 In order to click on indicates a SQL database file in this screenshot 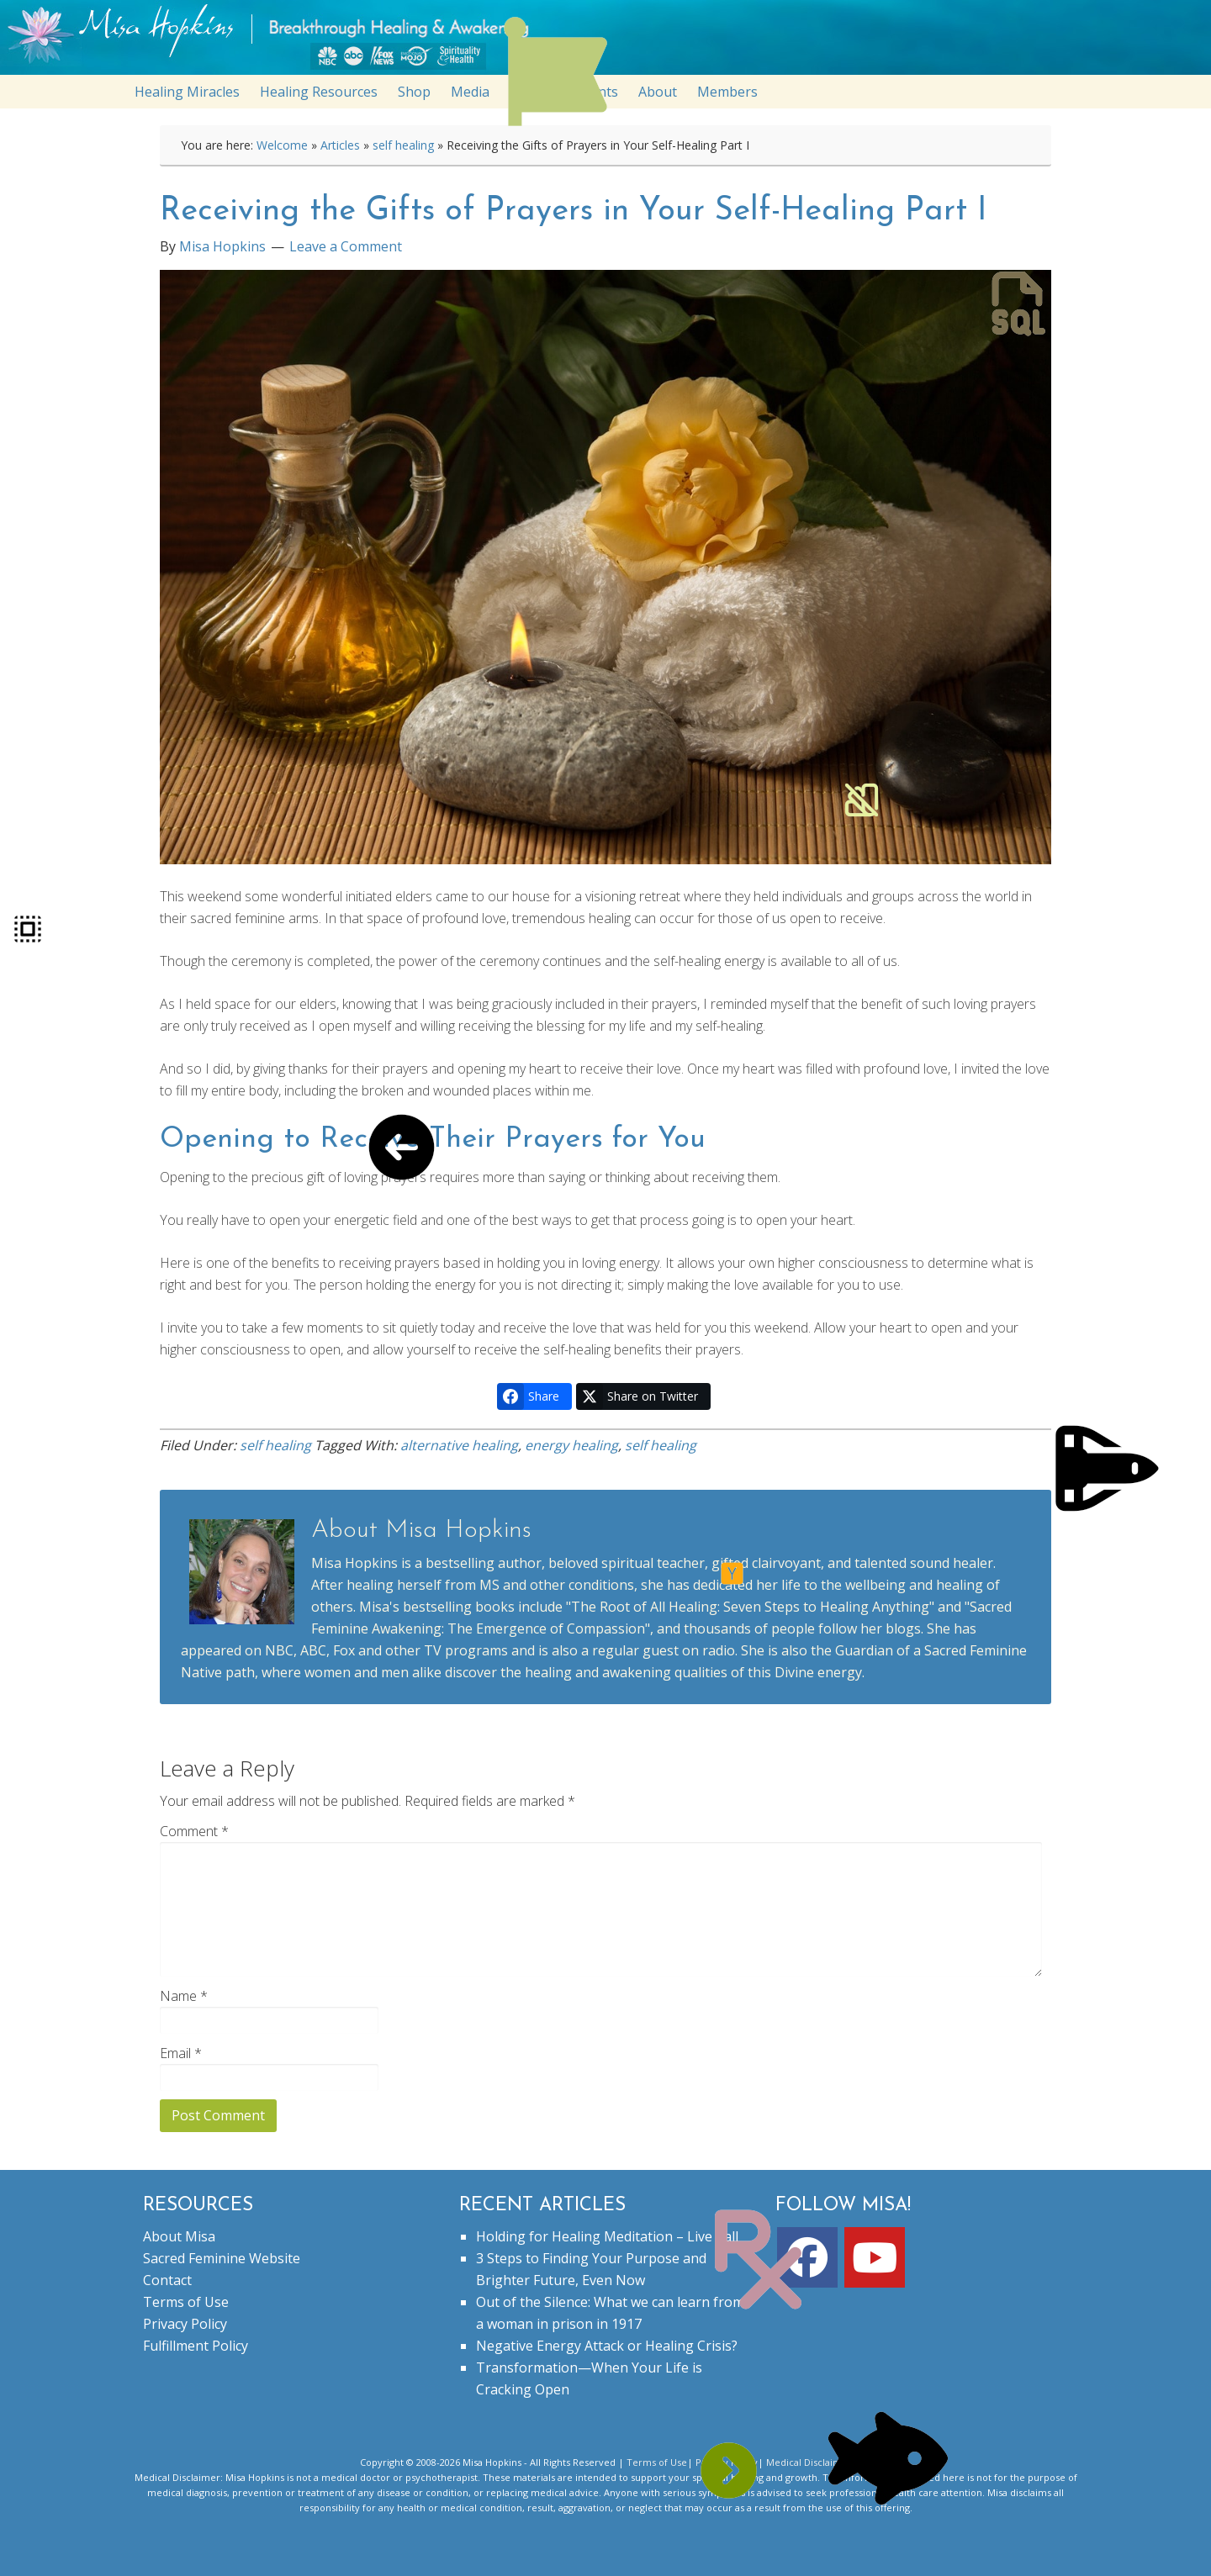, I will do `click(1017, 303)`.